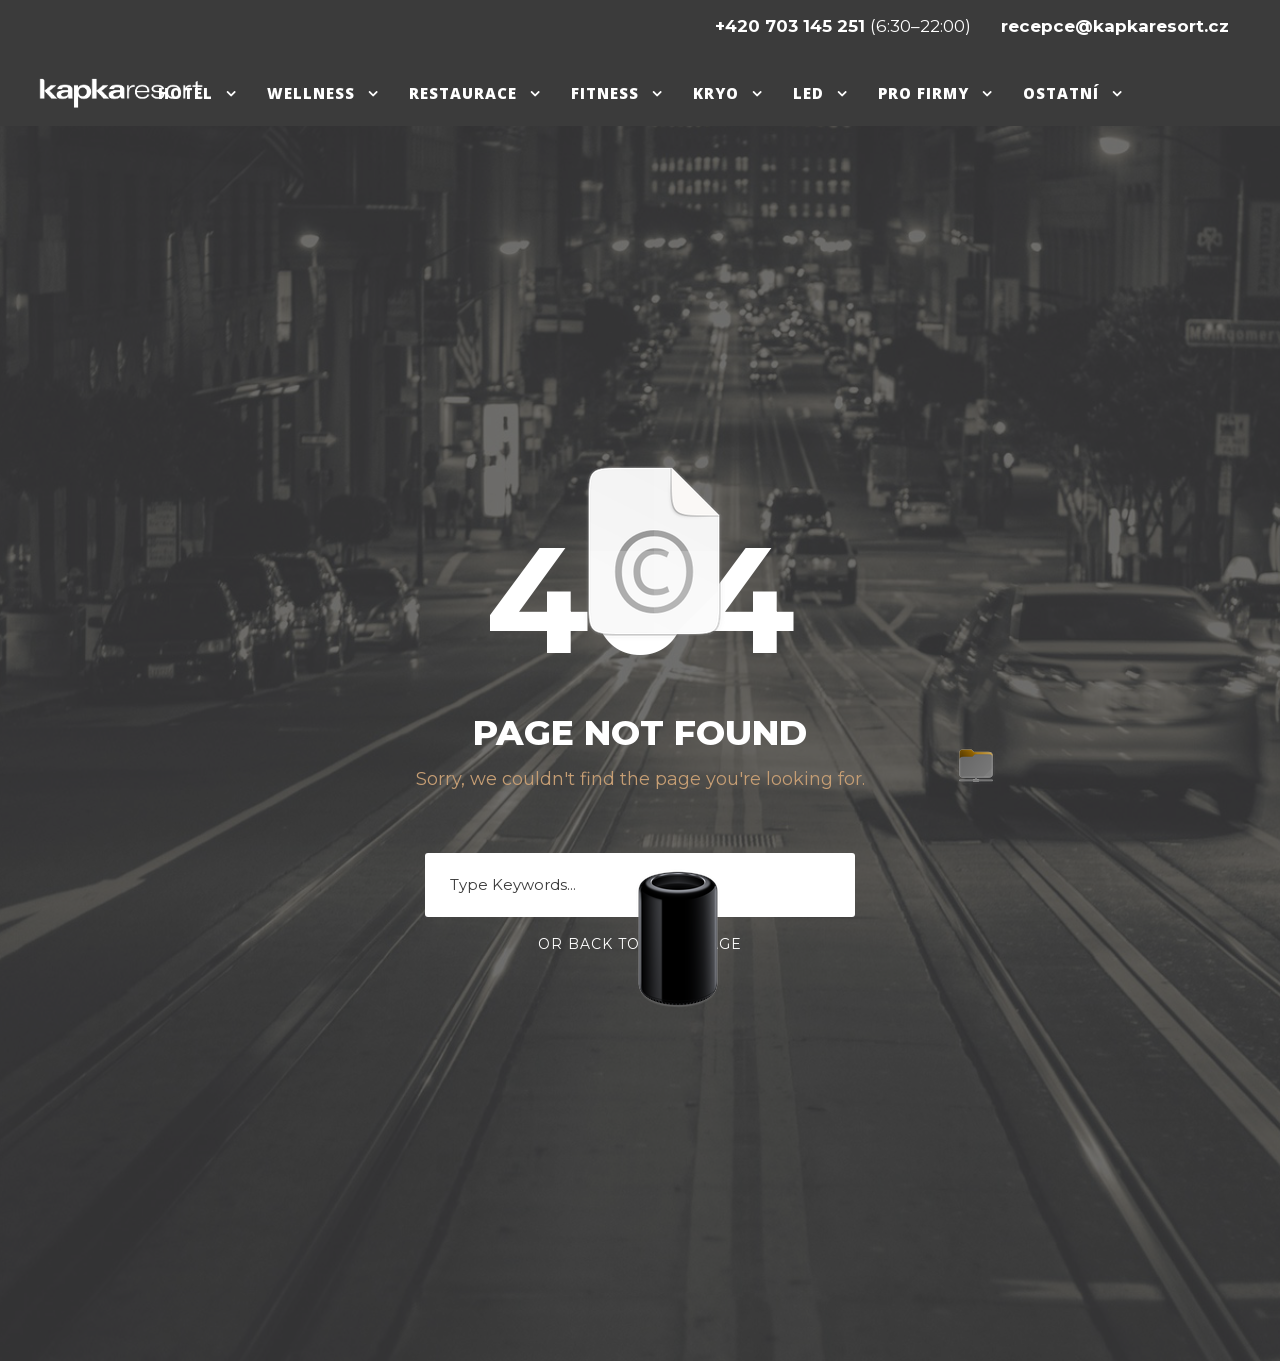 The image size is (1280, 1361). What do you see at coordinates (654, 551) in the screenshot?
I see `indicates a file with copyright protection` at bounding box center [654, 551].